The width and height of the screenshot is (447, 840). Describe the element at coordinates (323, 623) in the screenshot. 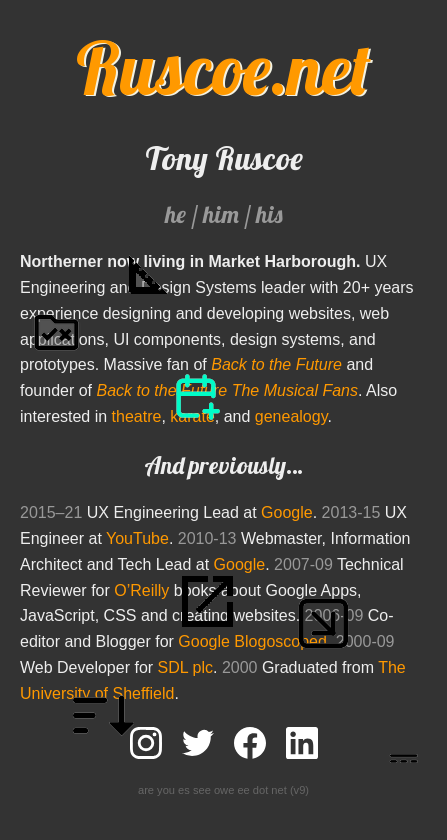

I see `move or drag item to bottom-right` at that location.